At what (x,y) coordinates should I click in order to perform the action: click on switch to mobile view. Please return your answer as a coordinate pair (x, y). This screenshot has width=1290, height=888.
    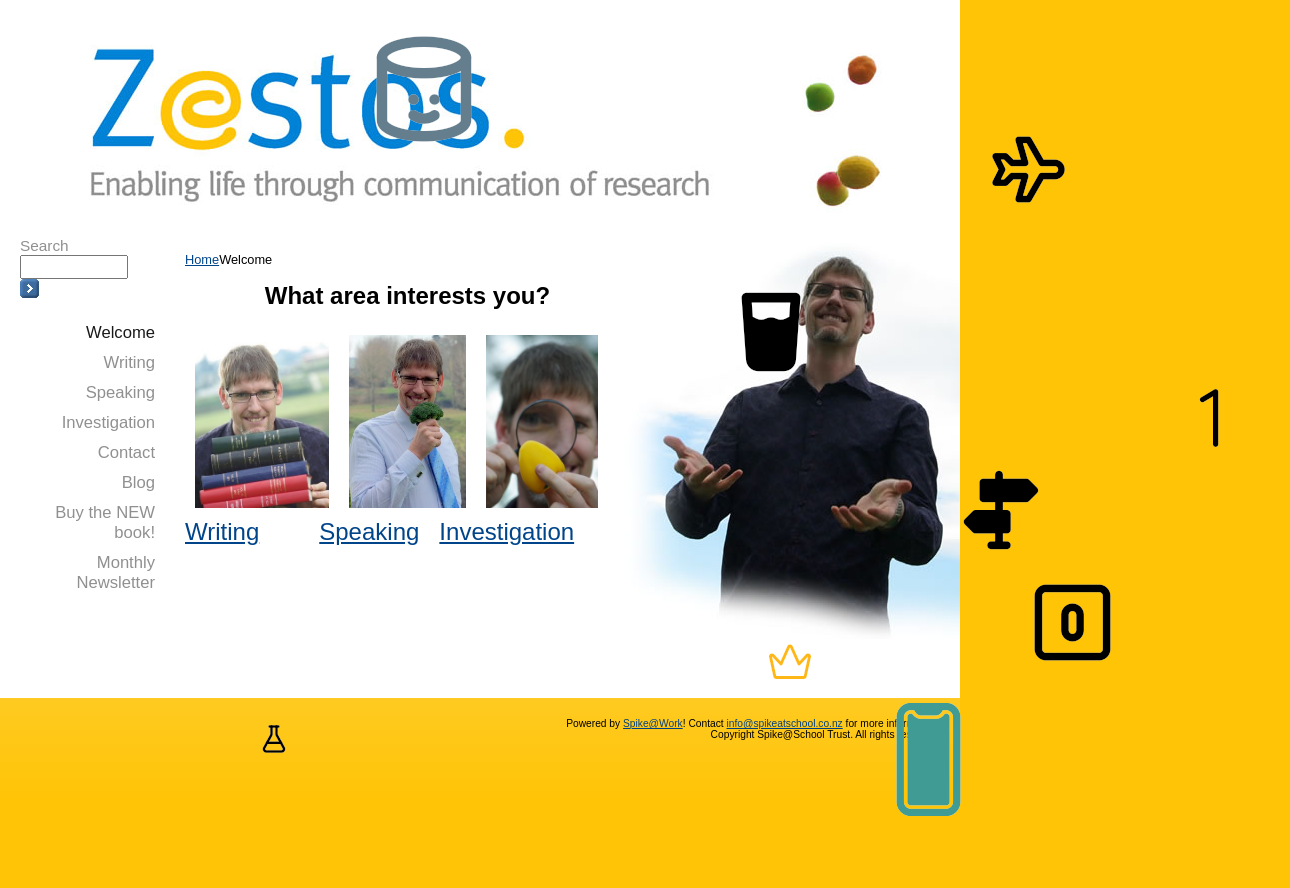
    Looking at the image, I should click on (928, 759).